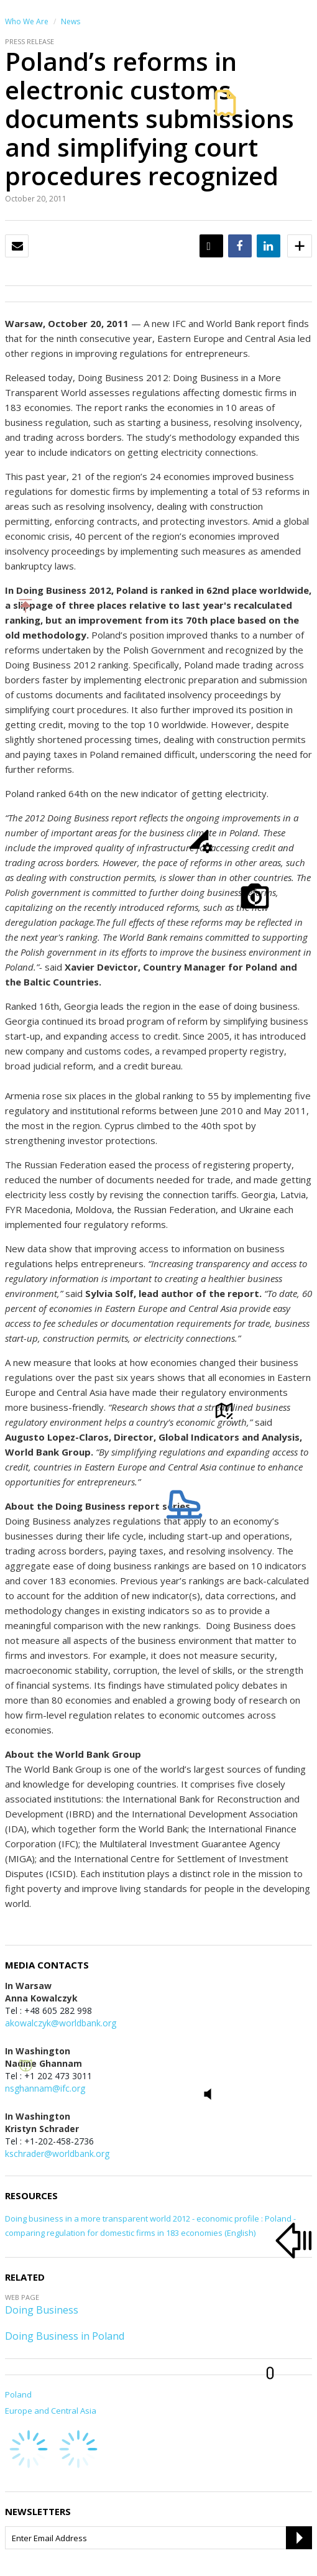 This screenshot has width=317, height=2576. Describe the element at coordinates (208, 2094) in the screenshot. I see `mute audio or sound` at that location.